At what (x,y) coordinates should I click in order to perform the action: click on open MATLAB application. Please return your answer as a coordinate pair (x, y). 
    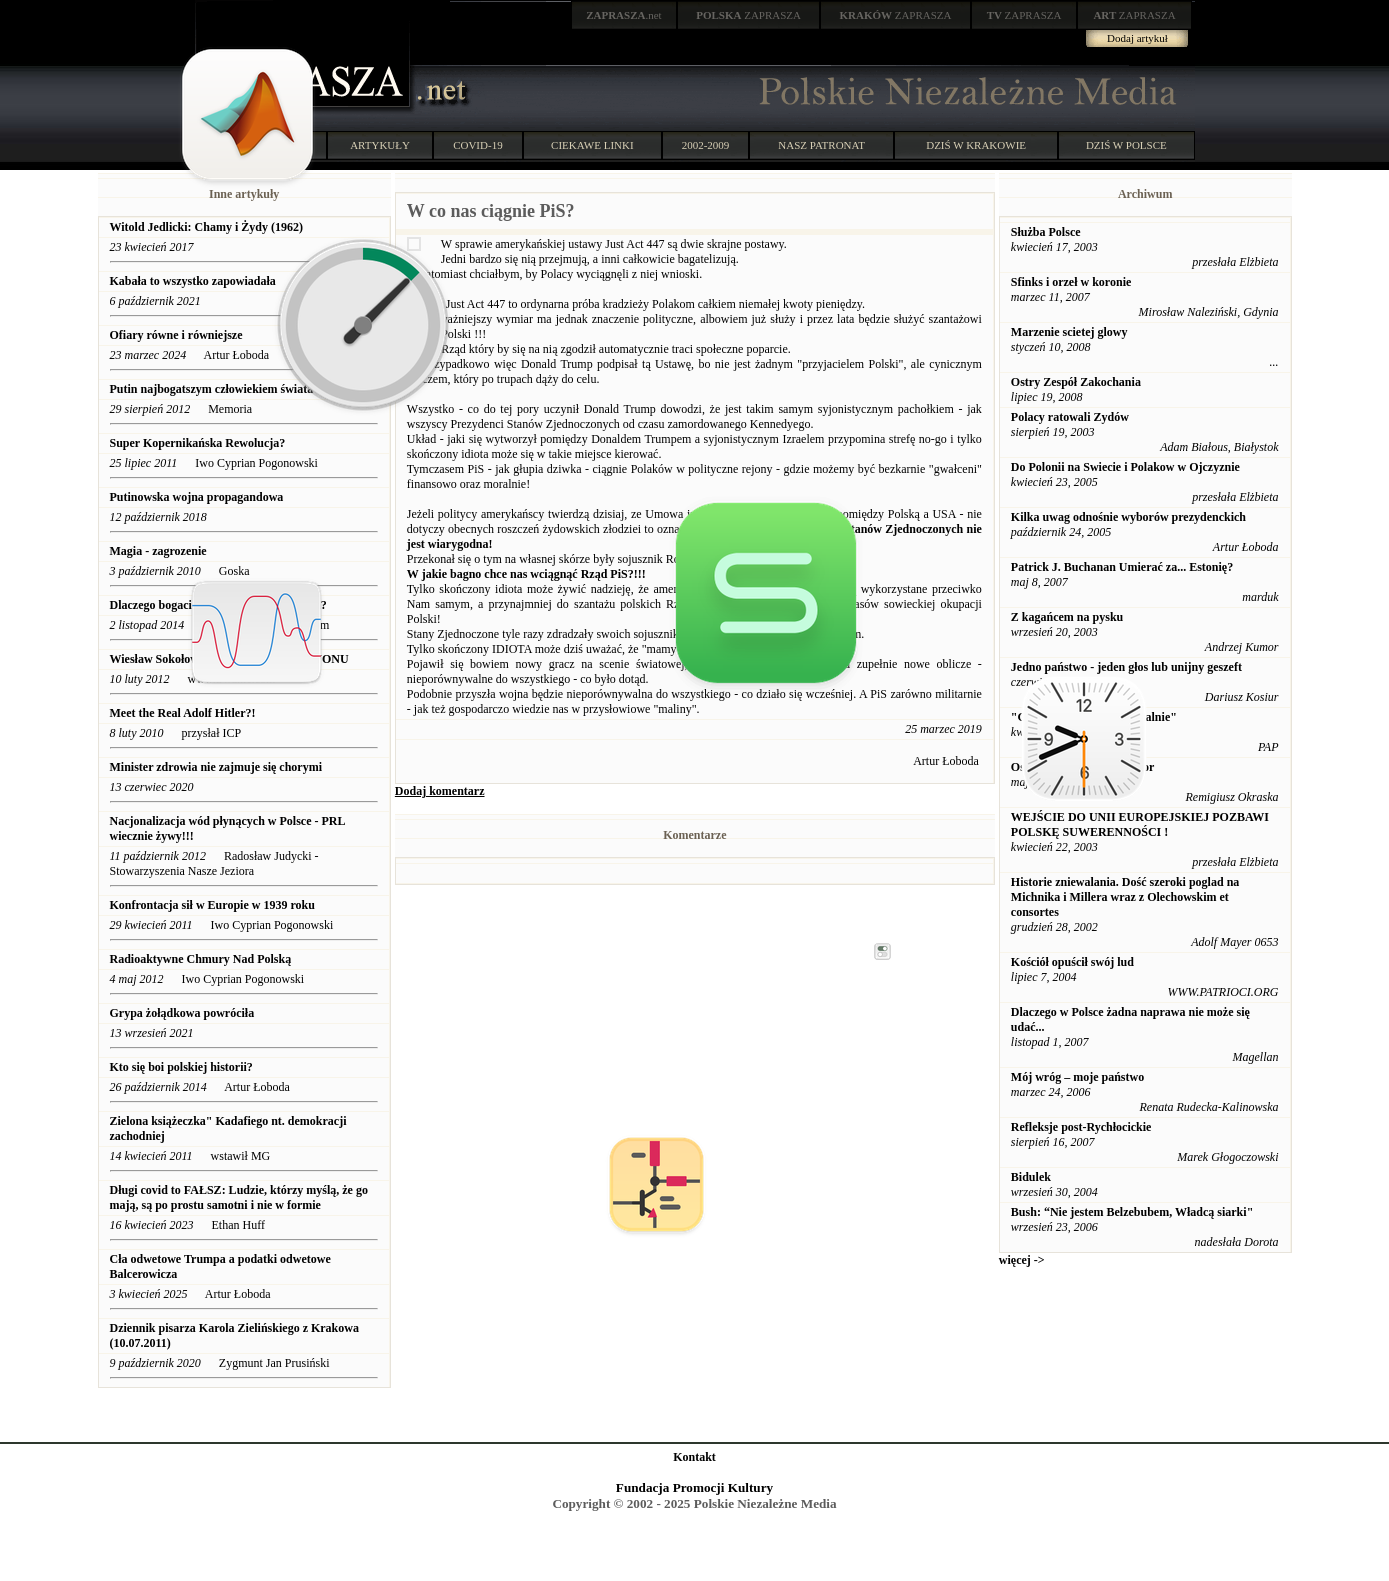
    Looking at the image, I should click on (247, 114).